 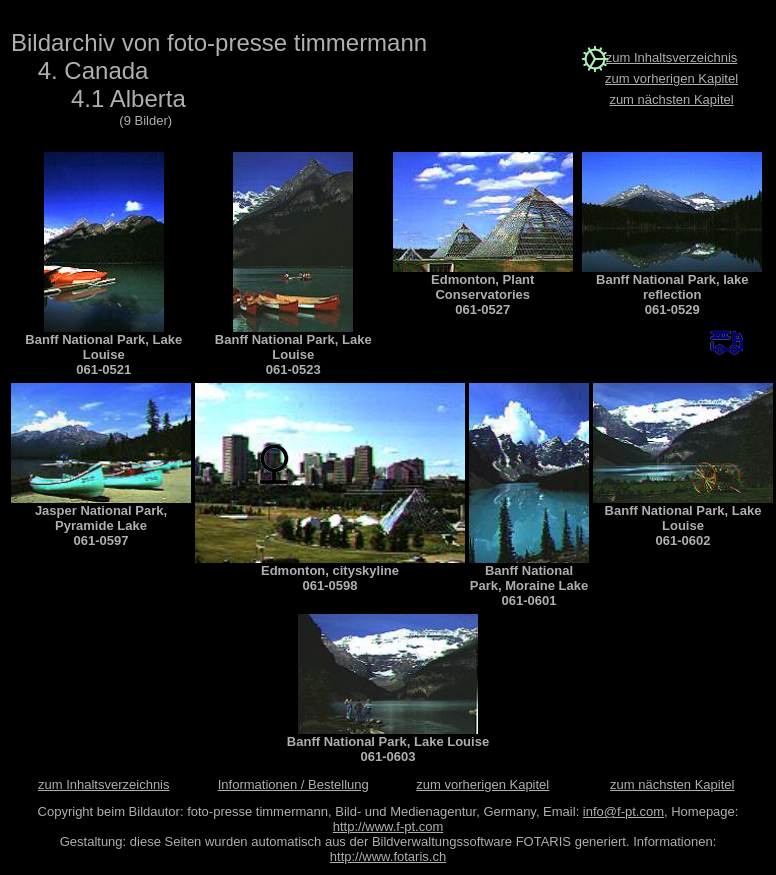 What do you see at coordinates (726, 341) in the screenshot?
I see `emergency services or fire department contact` at bounding box center [726, 341].